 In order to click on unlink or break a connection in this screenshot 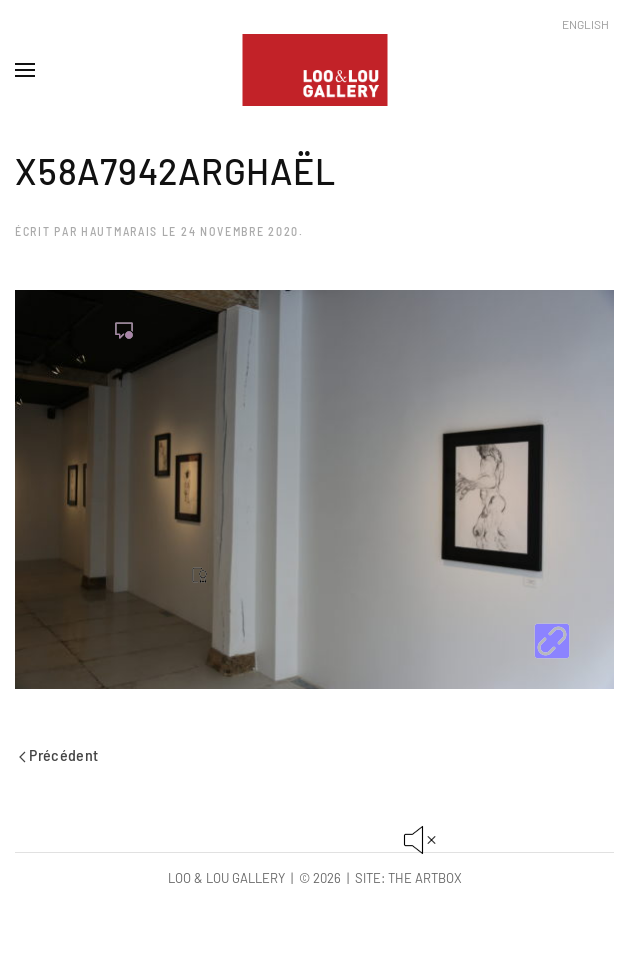, I will do `click(552, 641)`.